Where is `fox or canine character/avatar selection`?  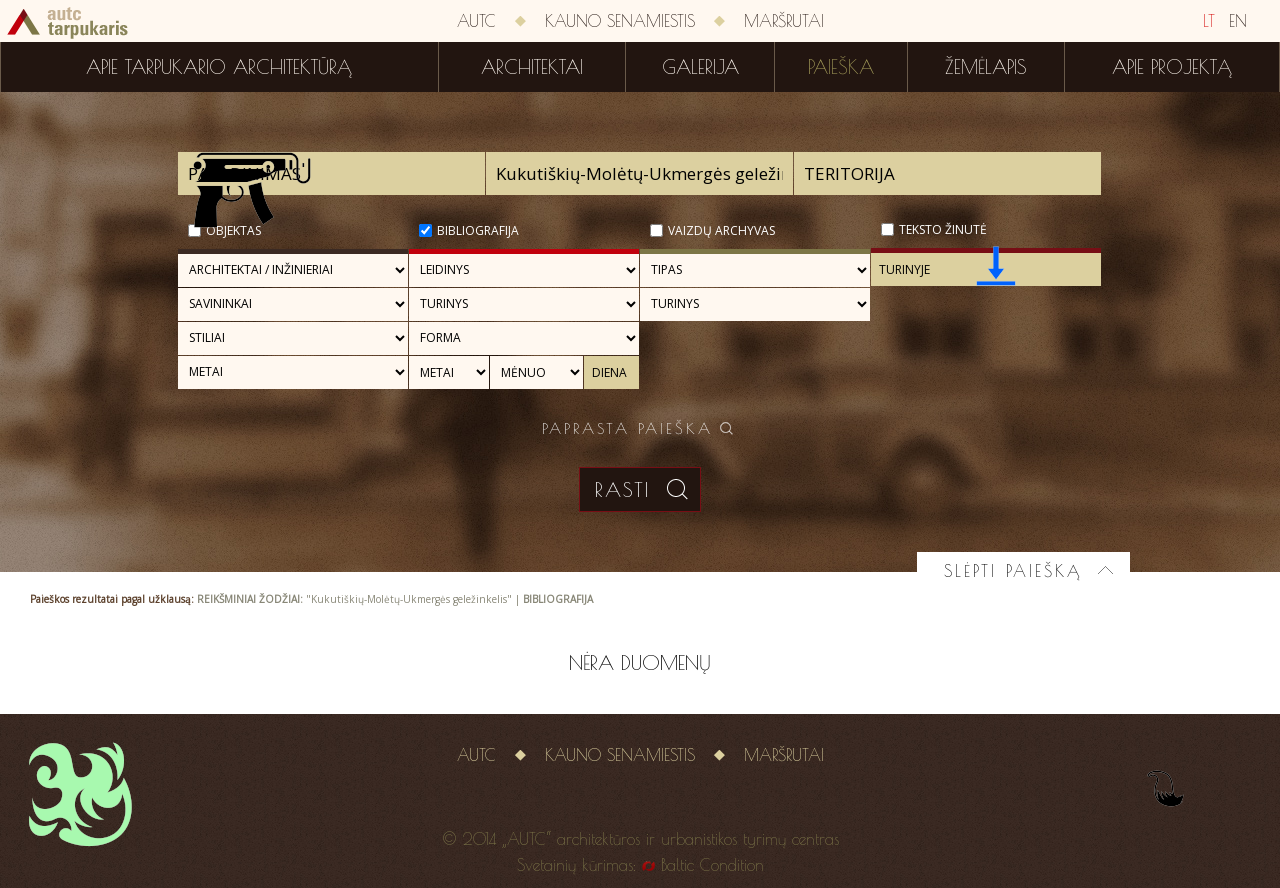 fox or canine character/avatar selection is located at coordinates (1165, 788).